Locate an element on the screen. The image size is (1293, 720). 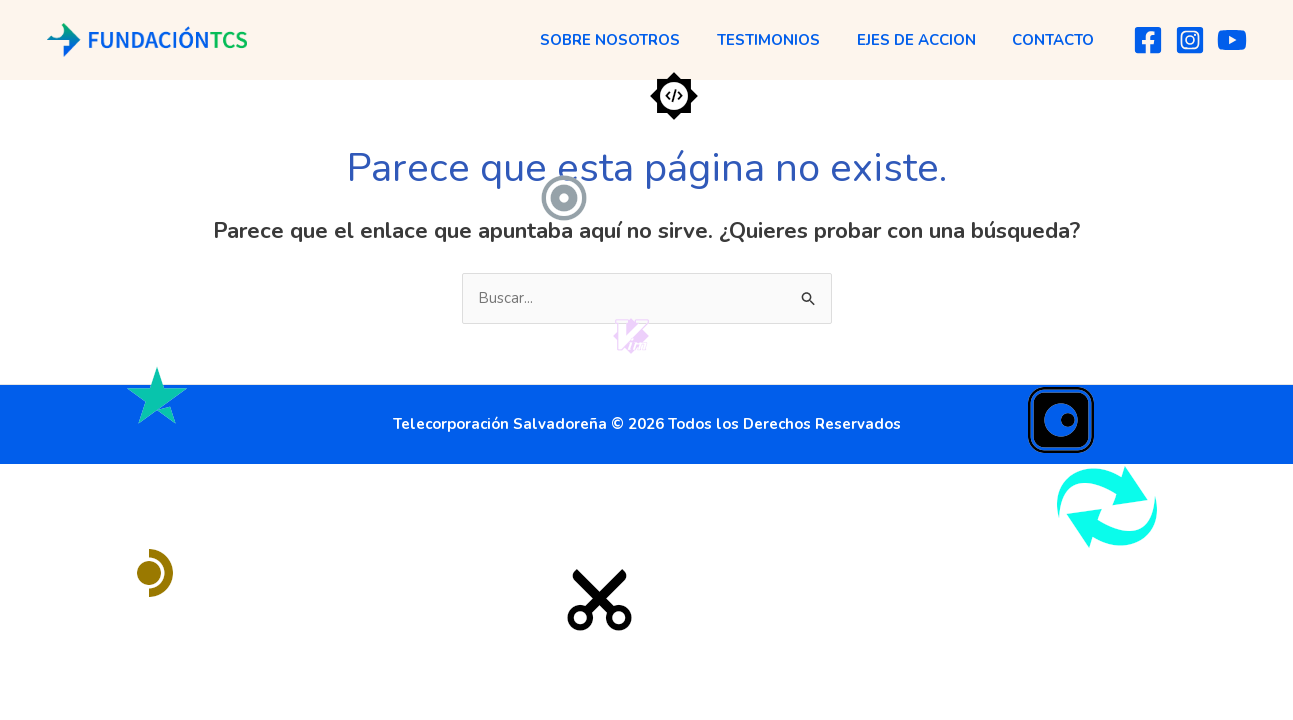
open vim text editor is located at coordinates (631, 336).